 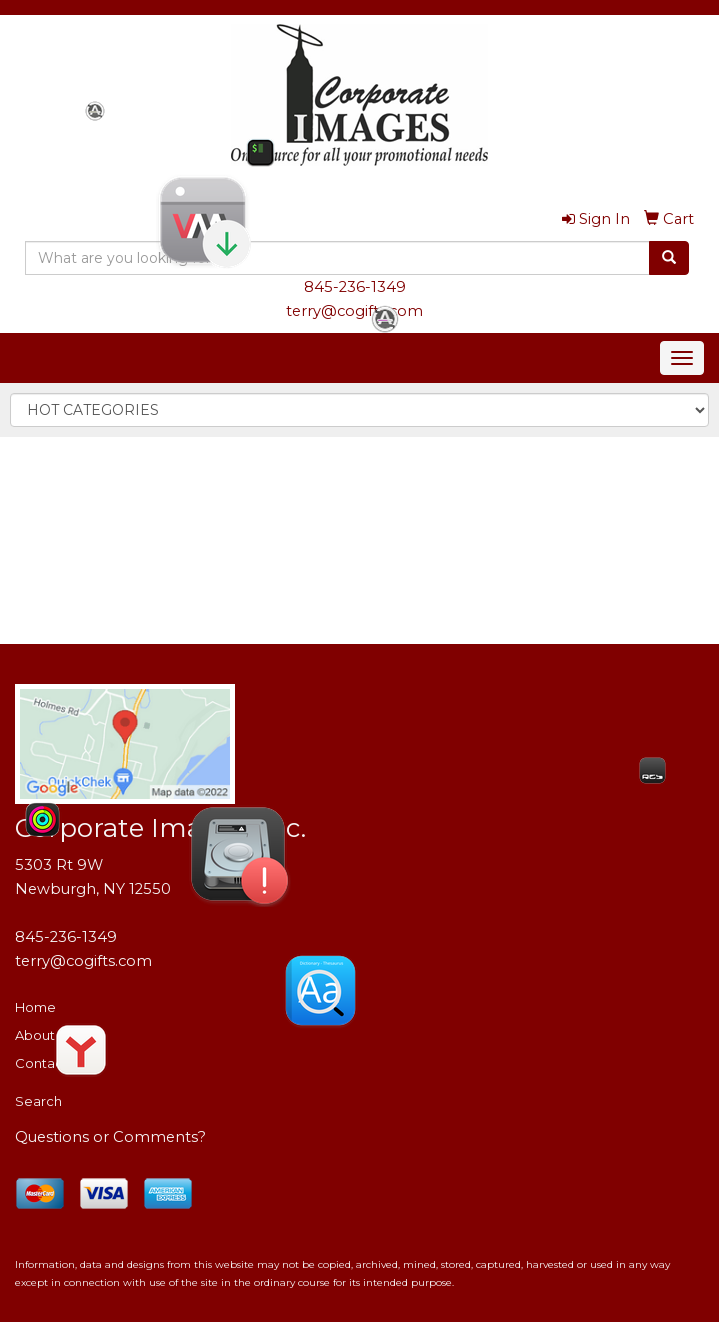 What do you see at coordinates (95, 111) in the screenshot?
I see `open the software updater application` at bounding box center [95, 111].